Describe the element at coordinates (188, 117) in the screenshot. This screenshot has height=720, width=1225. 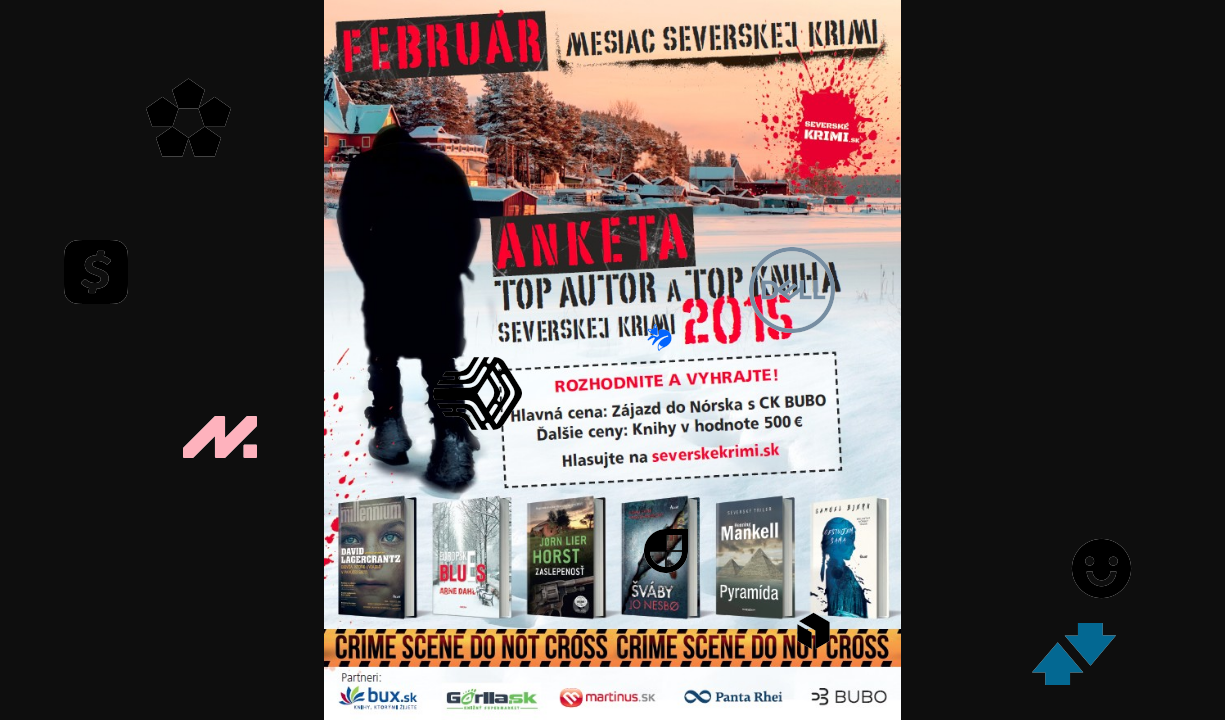
I see `rootssage app or service logo` at that location.